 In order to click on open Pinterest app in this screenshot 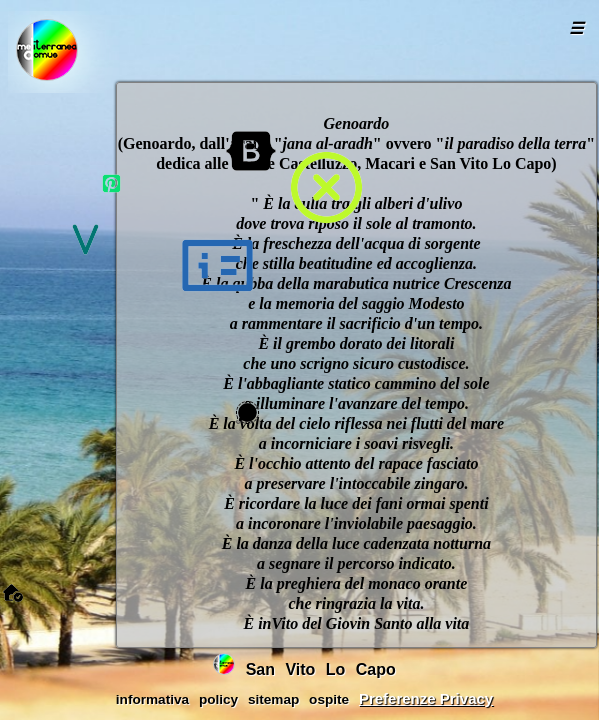, I will do `click(111, 183)`.